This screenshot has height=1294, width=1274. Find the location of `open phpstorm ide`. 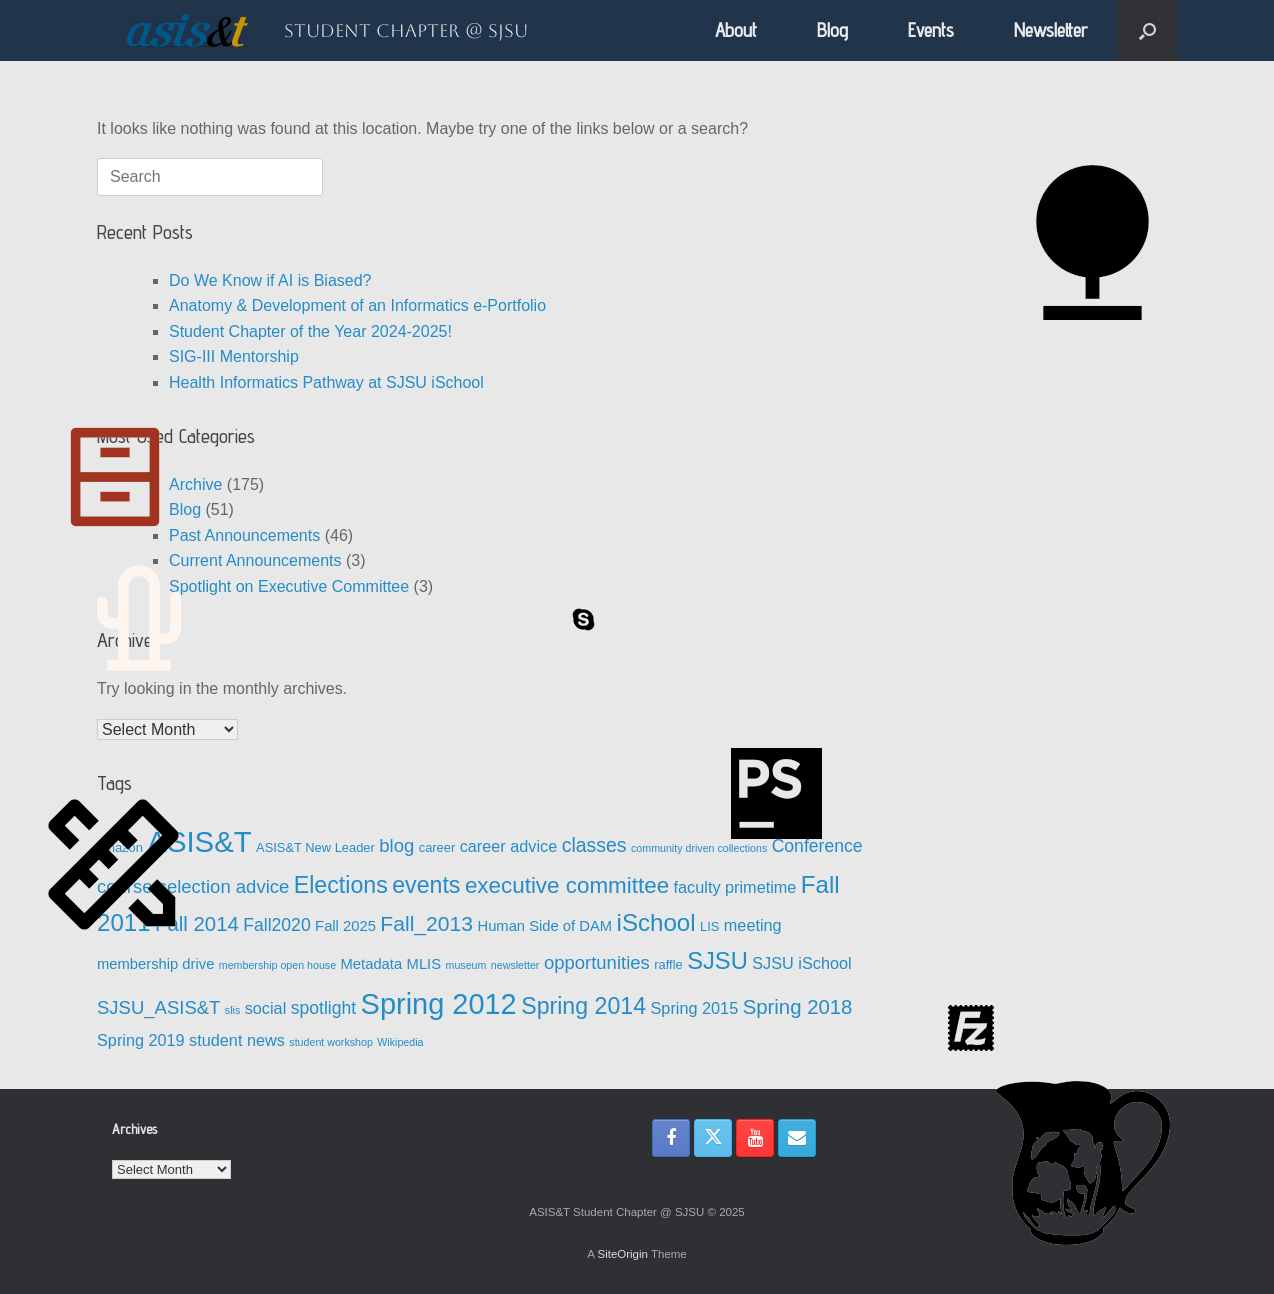

open phpstorm ide is located at coordinates (776, 793).